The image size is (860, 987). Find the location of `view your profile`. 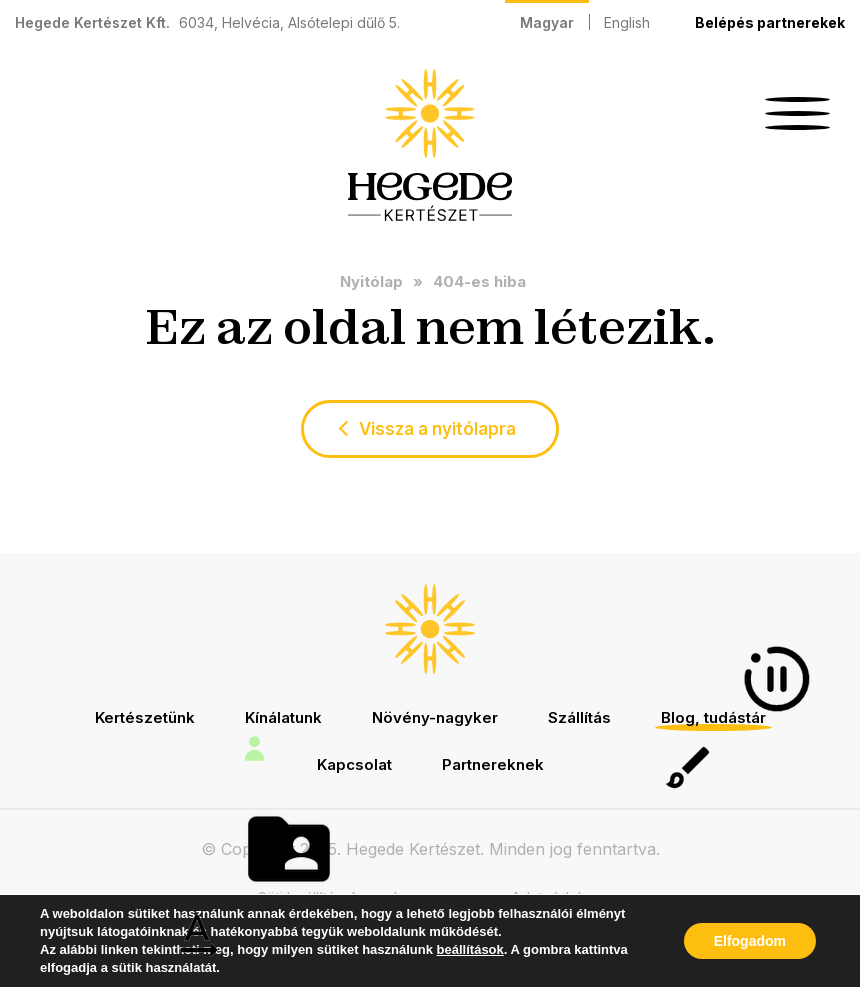

view your profile is located at coordinates (254, 748).